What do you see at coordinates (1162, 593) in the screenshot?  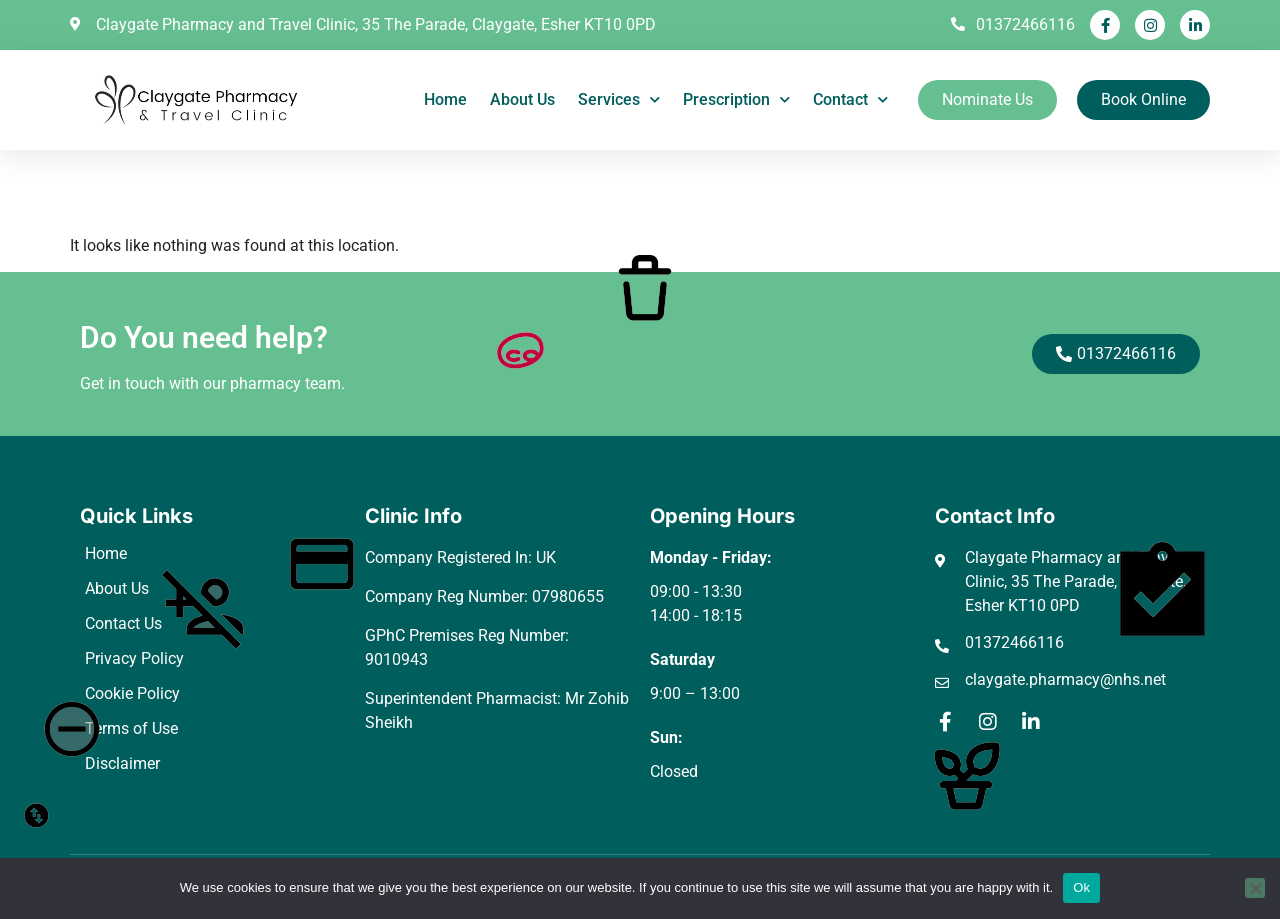 I see `mark task or assignment as complete` at bounding box center [1162, 593].